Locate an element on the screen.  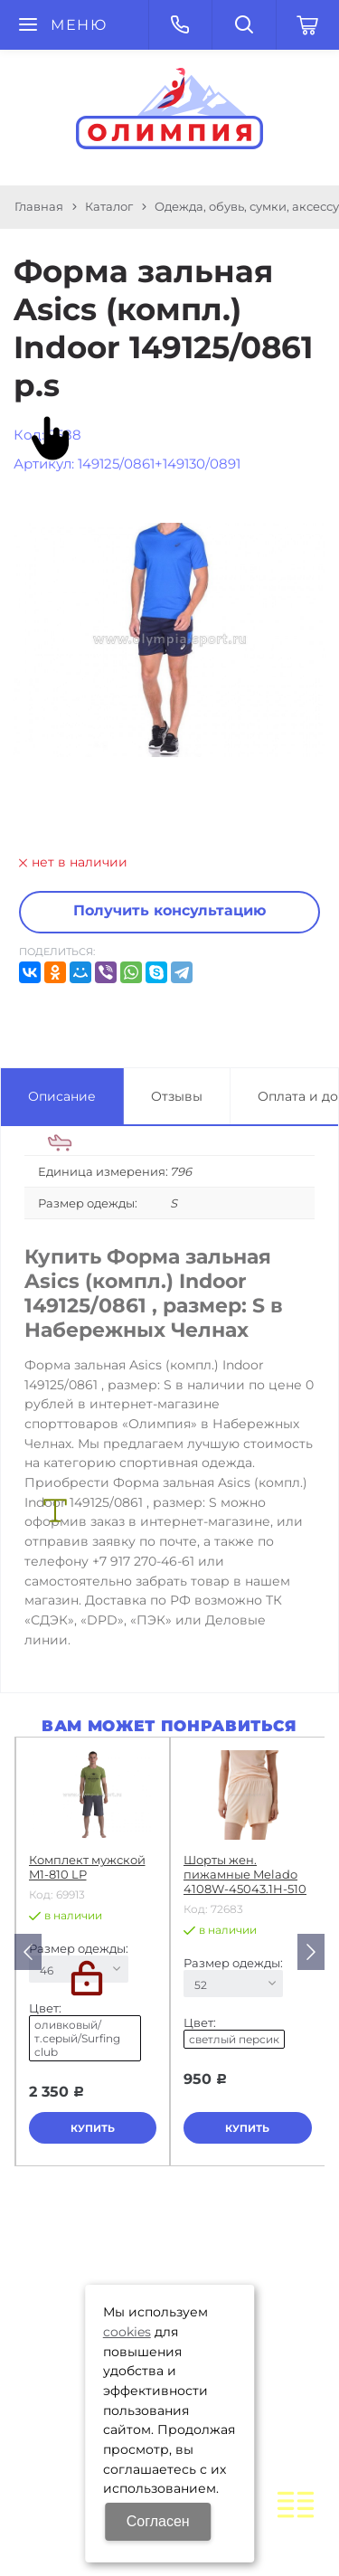
unlock or access secured content is located at coordinates (87, 1980).